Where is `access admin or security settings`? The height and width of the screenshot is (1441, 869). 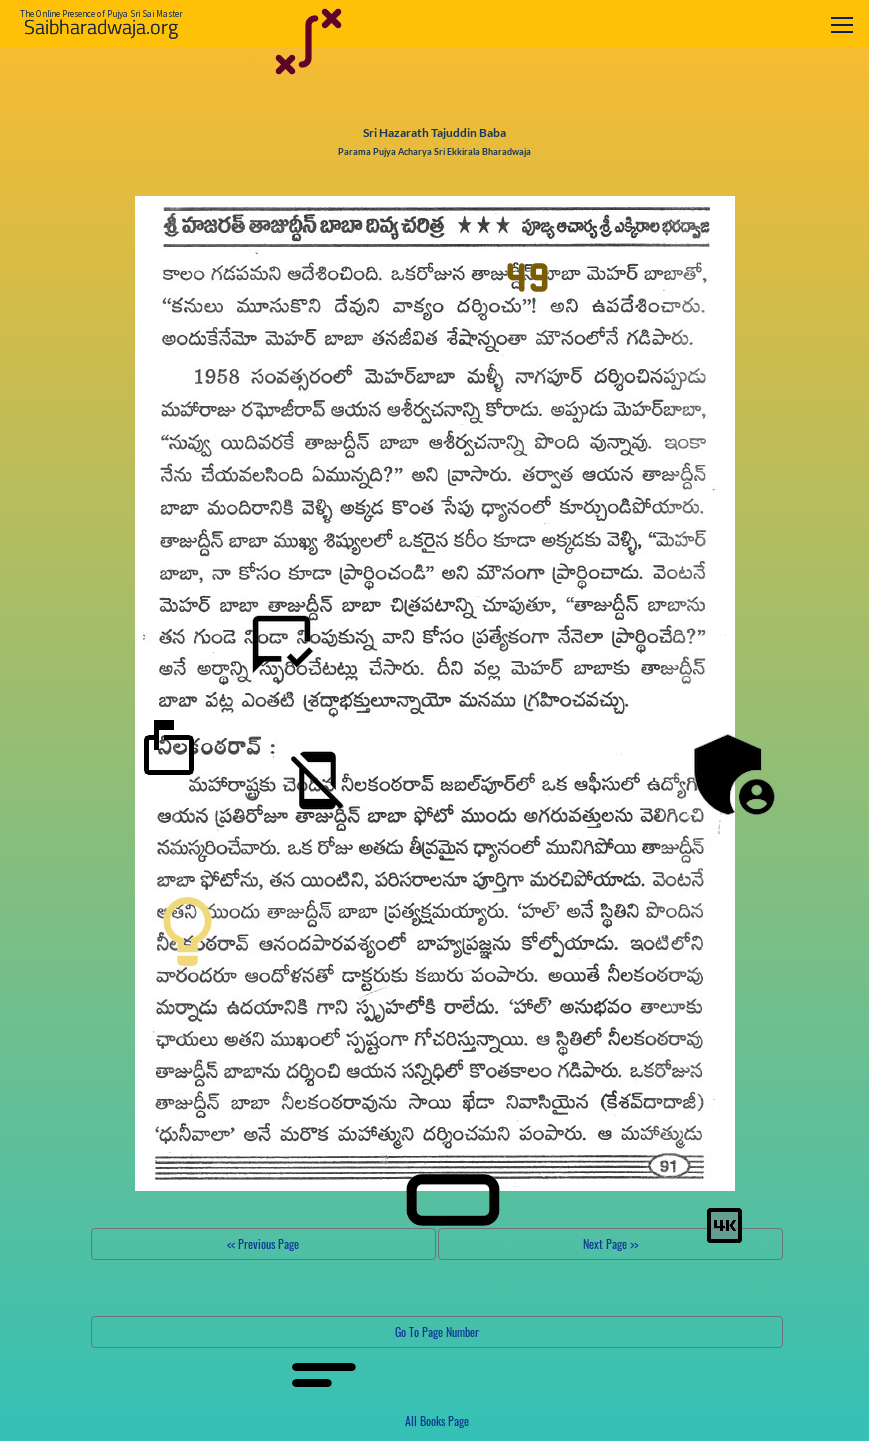 access admin or security settings is located at coordinates (734, 774).